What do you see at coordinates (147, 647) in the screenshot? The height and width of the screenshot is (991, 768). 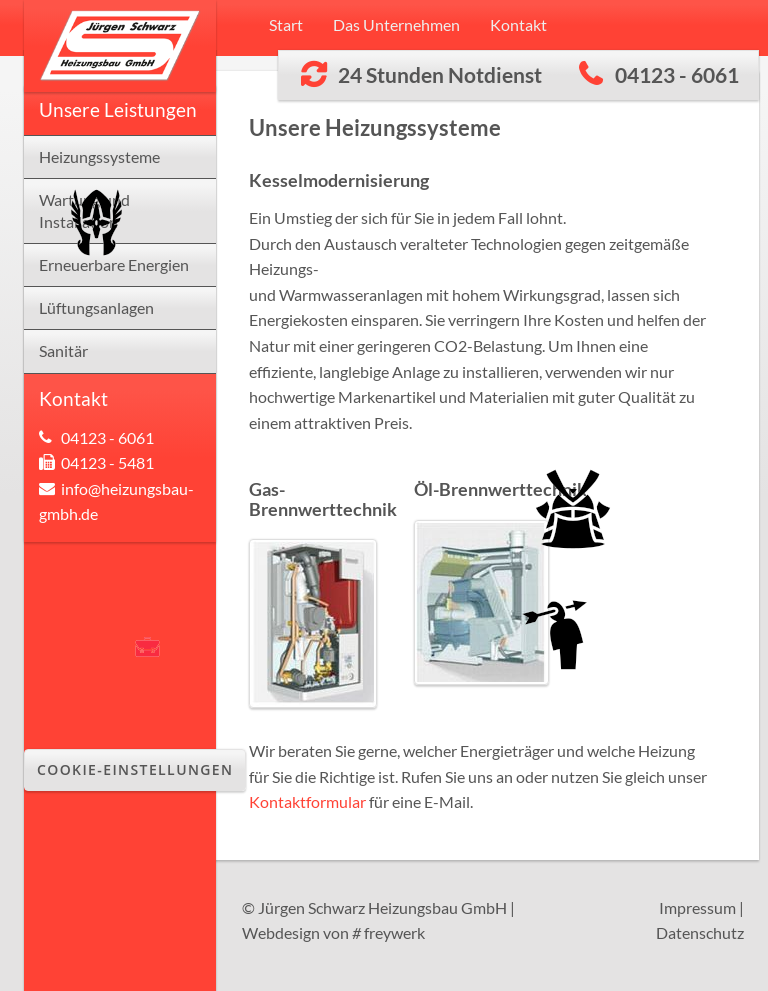 I see `access work or business-related content` at bounding box center [147, 647].